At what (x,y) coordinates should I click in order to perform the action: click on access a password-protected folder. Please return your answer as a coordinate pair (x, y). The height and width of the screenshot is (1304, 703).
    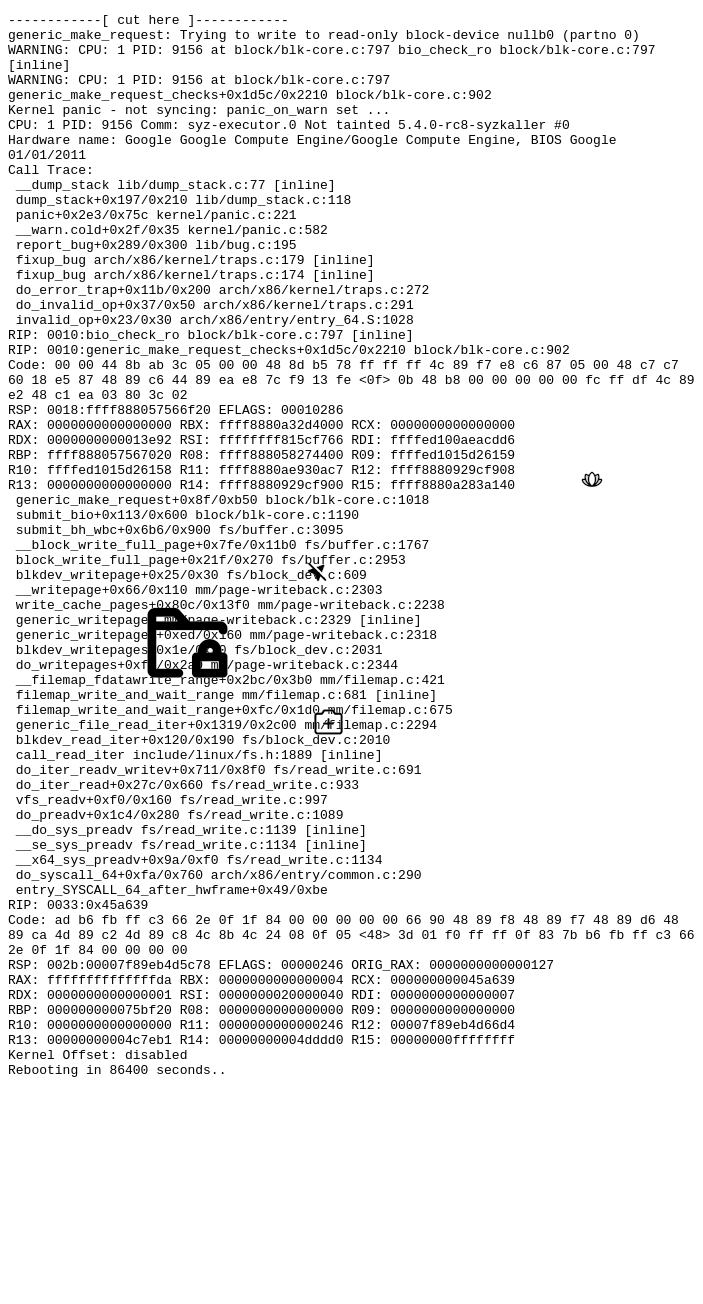
    Looking at the image, I should click on (187, 643).